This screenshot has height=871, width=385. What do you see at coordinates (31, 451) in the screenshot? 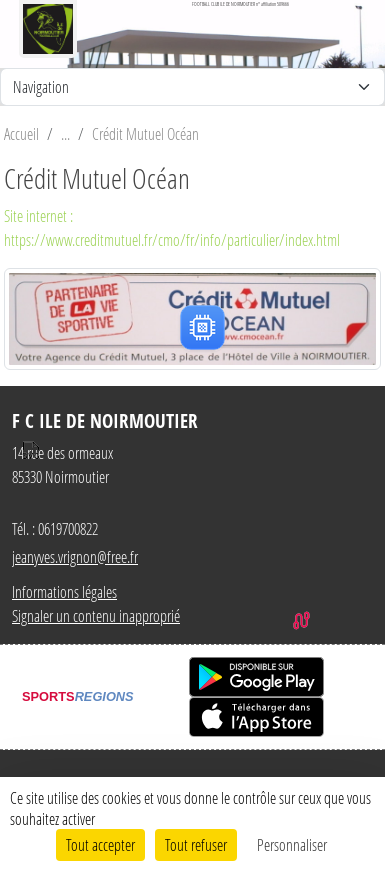
I see `view or open an SVG file` at bounding box center [31, 451].